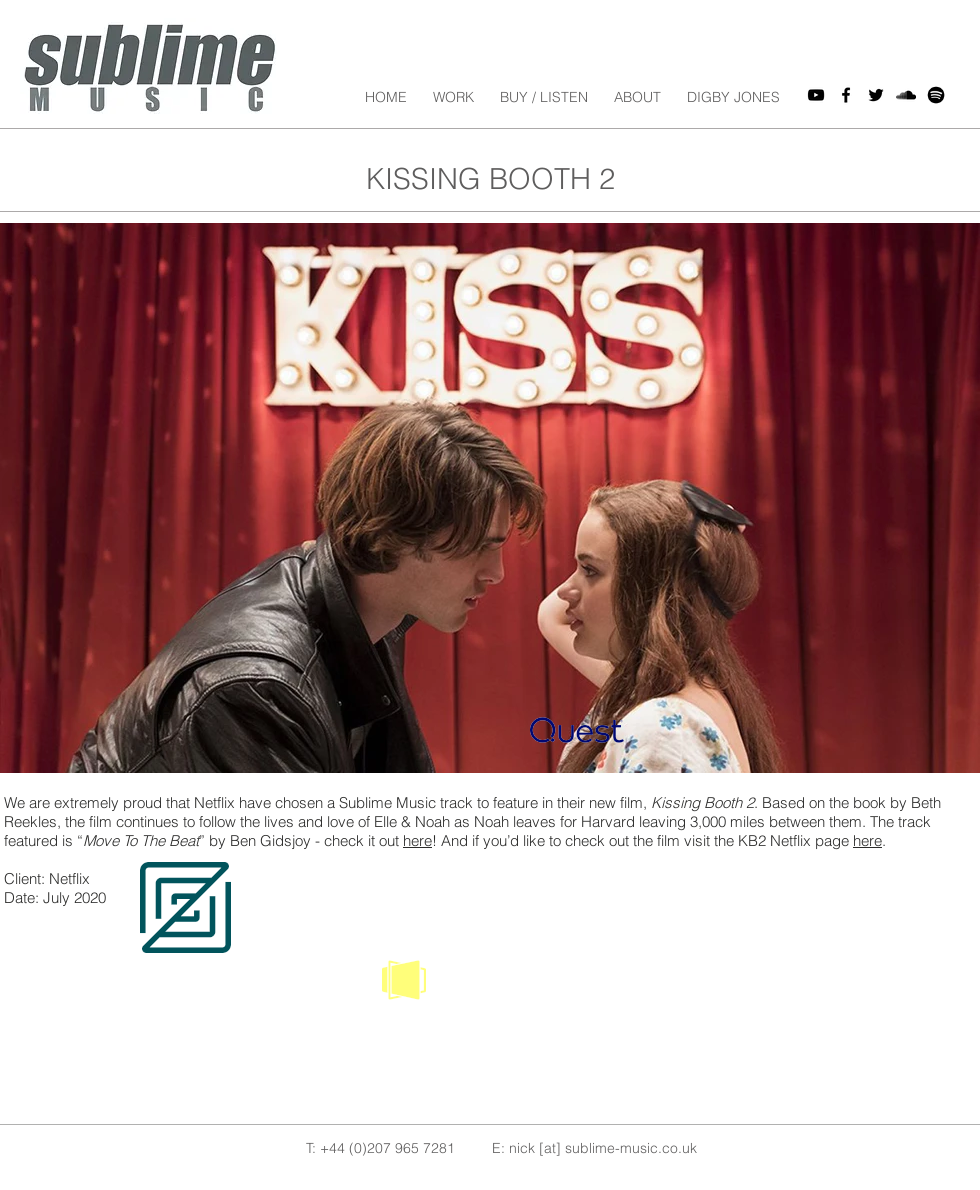  Describe the element at coordinates (185, 907) in the screenshot. I see `open zed code editor` at that location.